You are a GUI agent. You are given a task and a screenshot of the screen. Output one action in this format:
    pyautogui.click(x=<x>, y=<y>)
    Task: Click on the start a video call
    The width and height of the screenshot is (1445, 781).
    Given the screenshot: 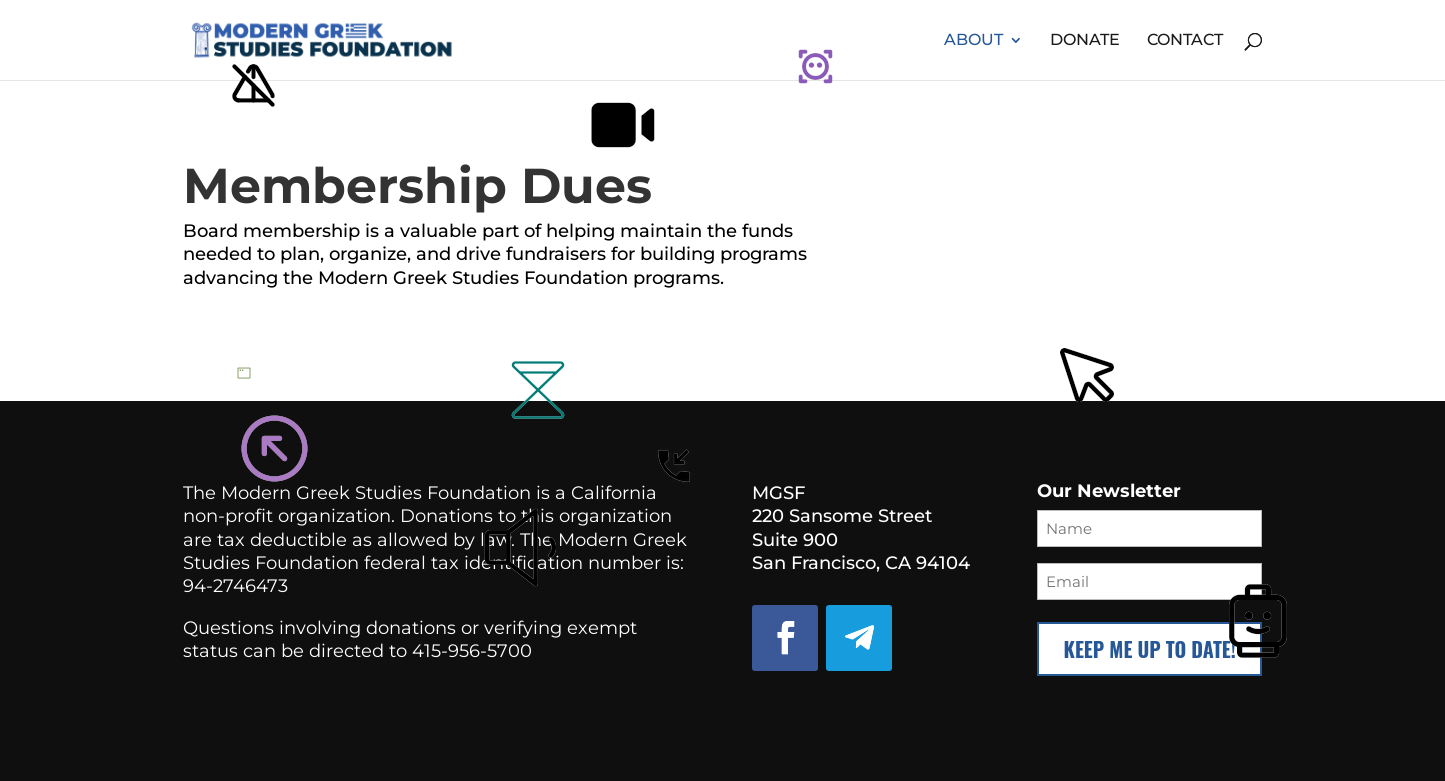 What is the action you would take?
    pyautogui.click(x=621, y=125)
    